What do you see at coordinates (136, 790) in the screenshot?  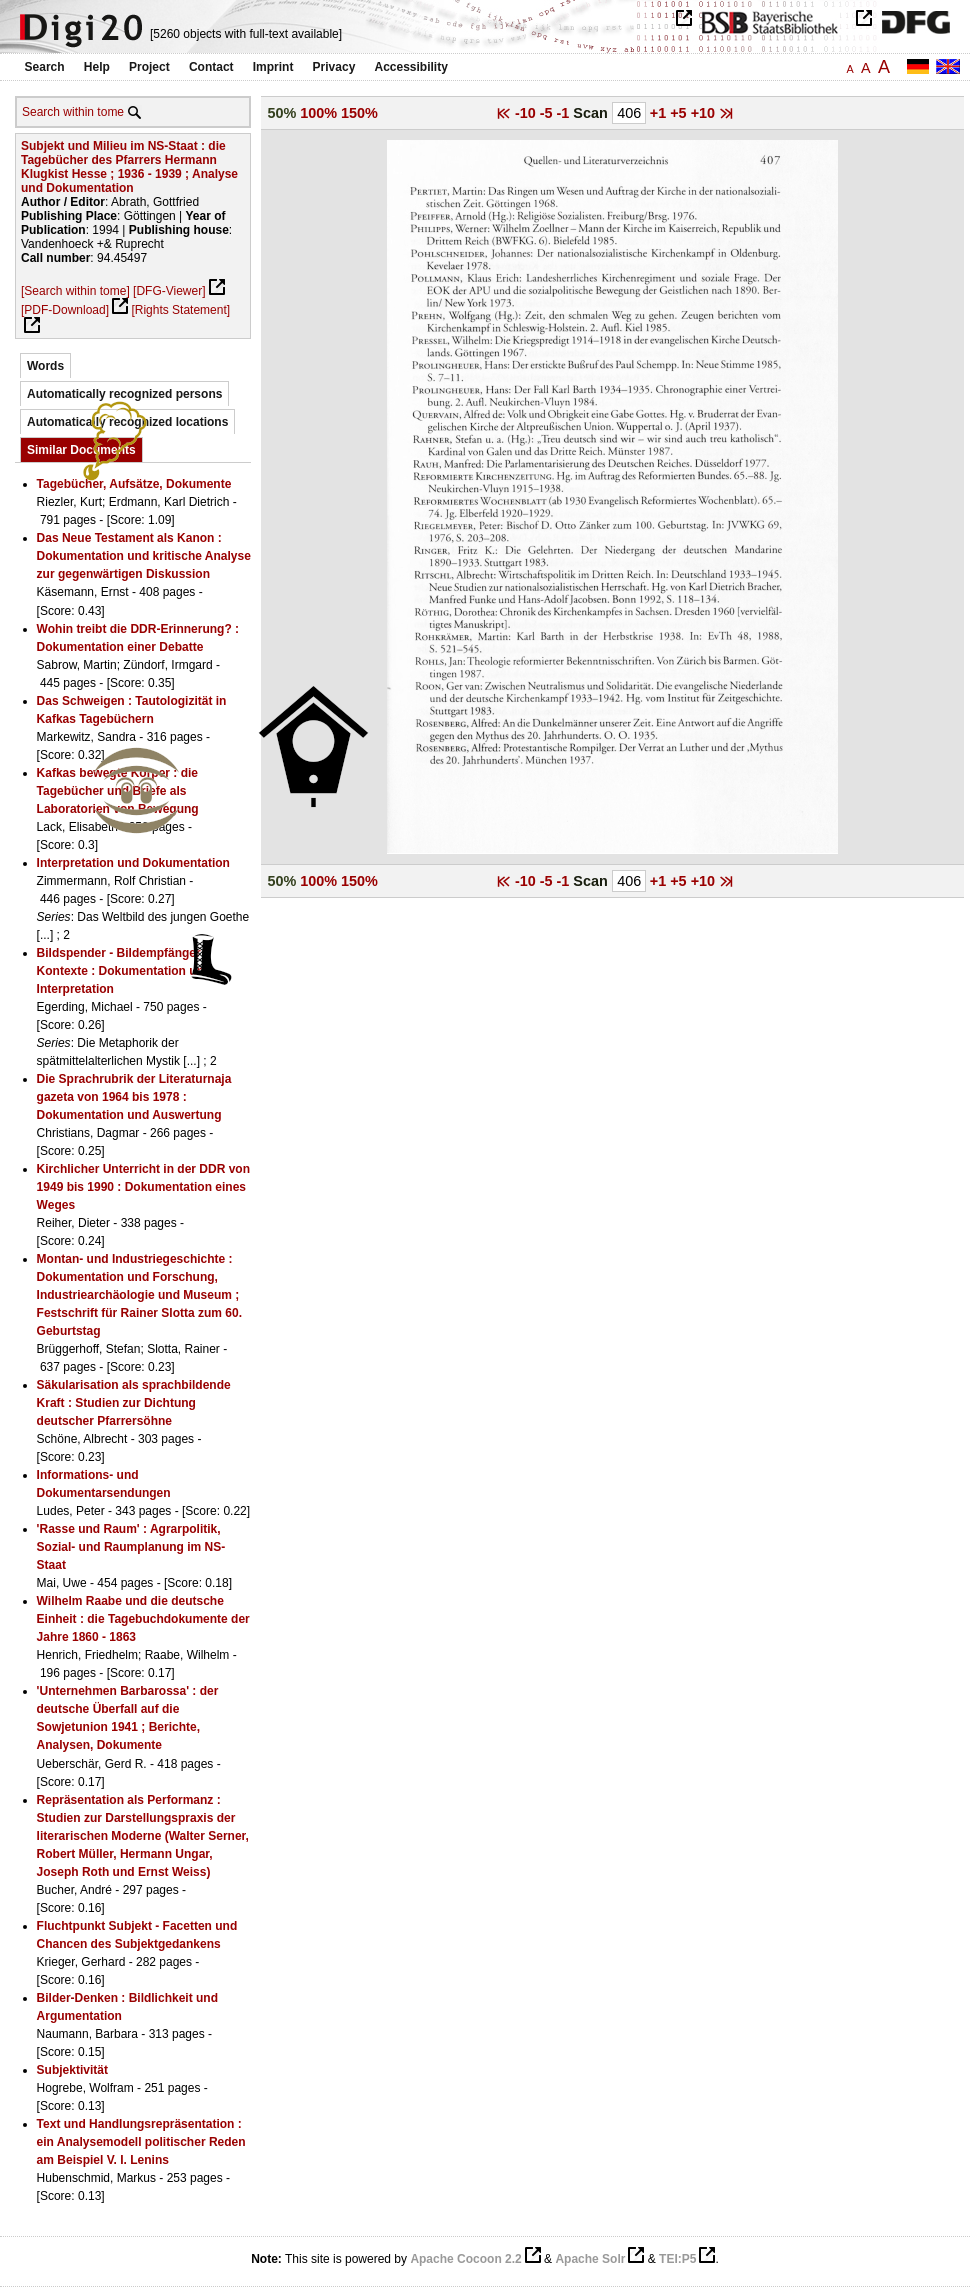 I see `a stylized character or avatar icon` at bounding box center [136, 790].